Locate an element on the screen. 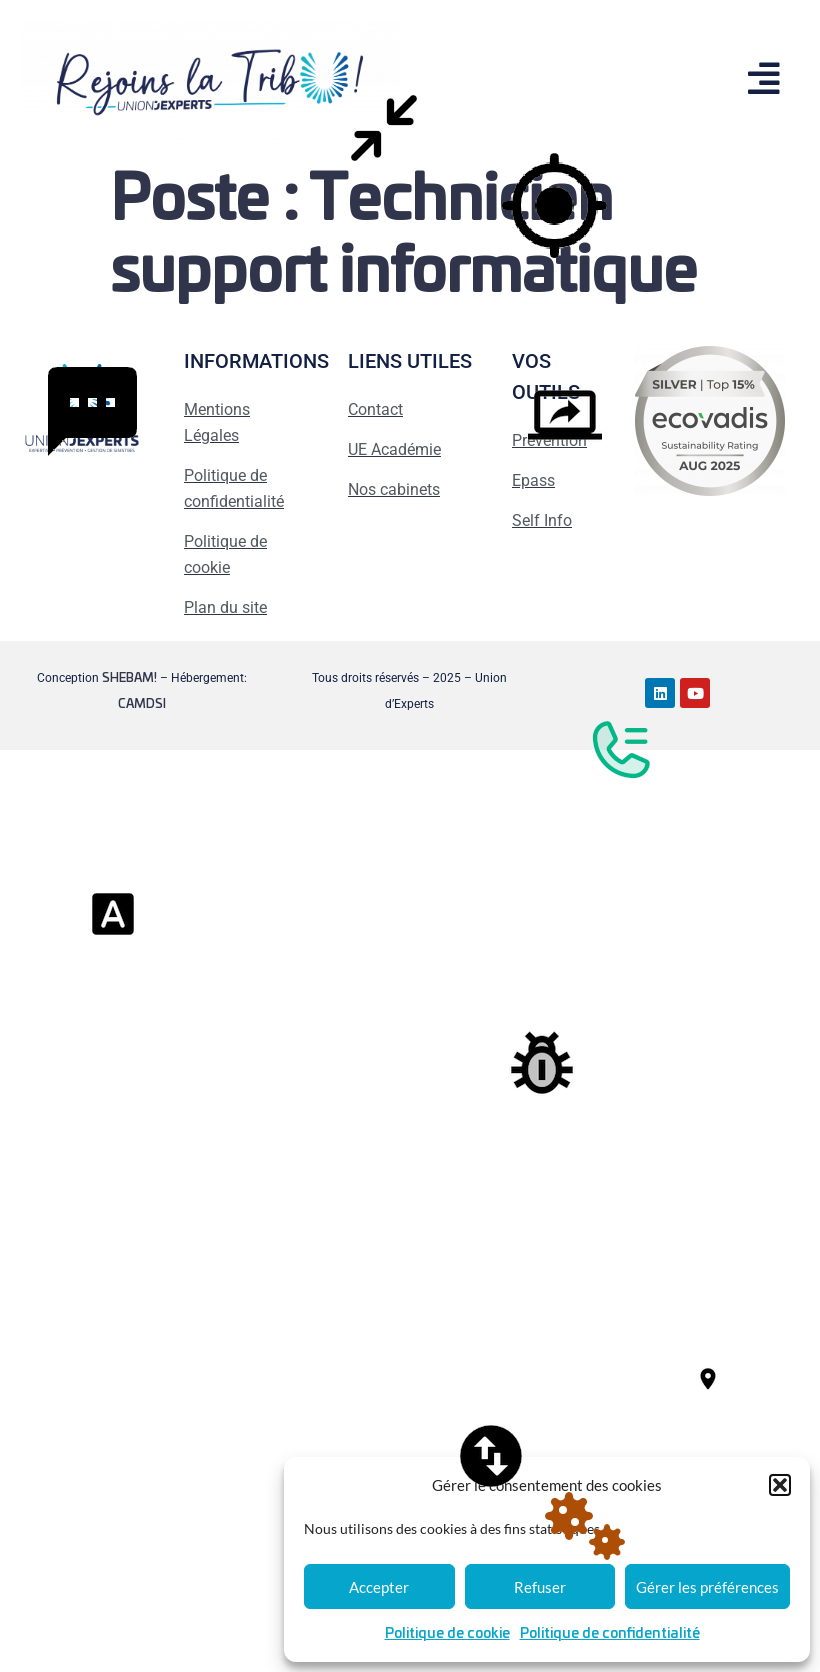 Image resolution: width=820 pixels, height=1672 pixels. view contact list is located at coordinates (622, 748).